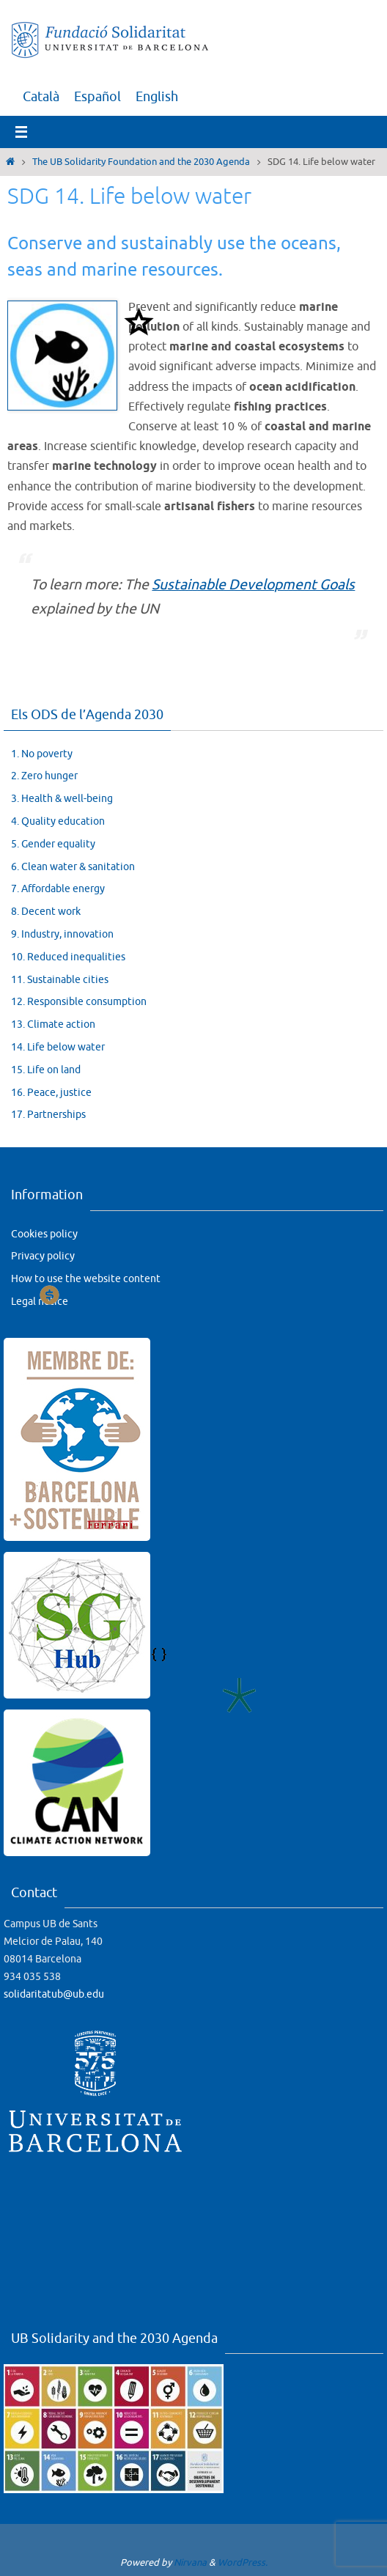 The width and height of the screenshot is (387, 2576). What do you see at coordinates (110, 1525) in the screenshot?
I see `Ferrari brand logo` at bounding box center [110, 1525].